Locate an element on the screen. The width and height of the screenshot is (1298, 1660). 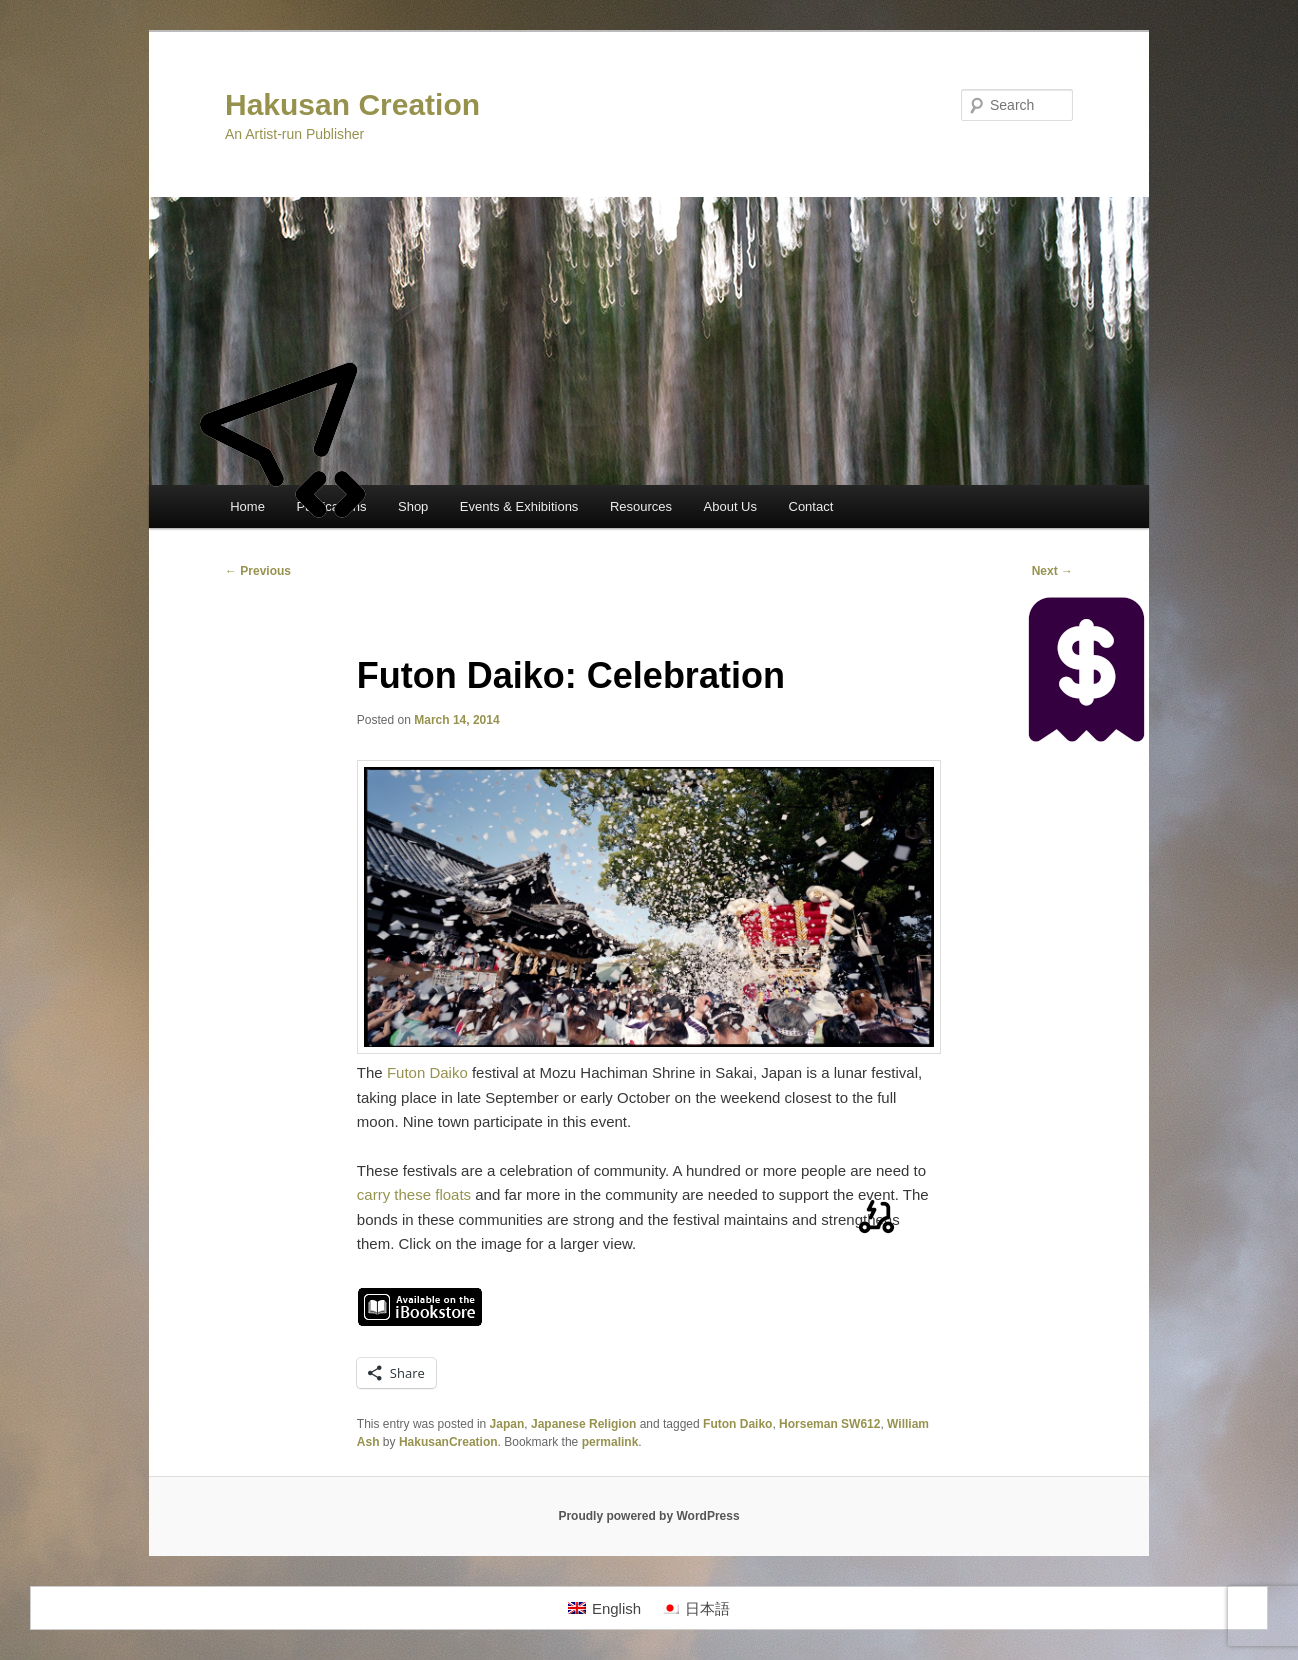
select electric scooter as transportation mode is located at coordinates (876, 1217).